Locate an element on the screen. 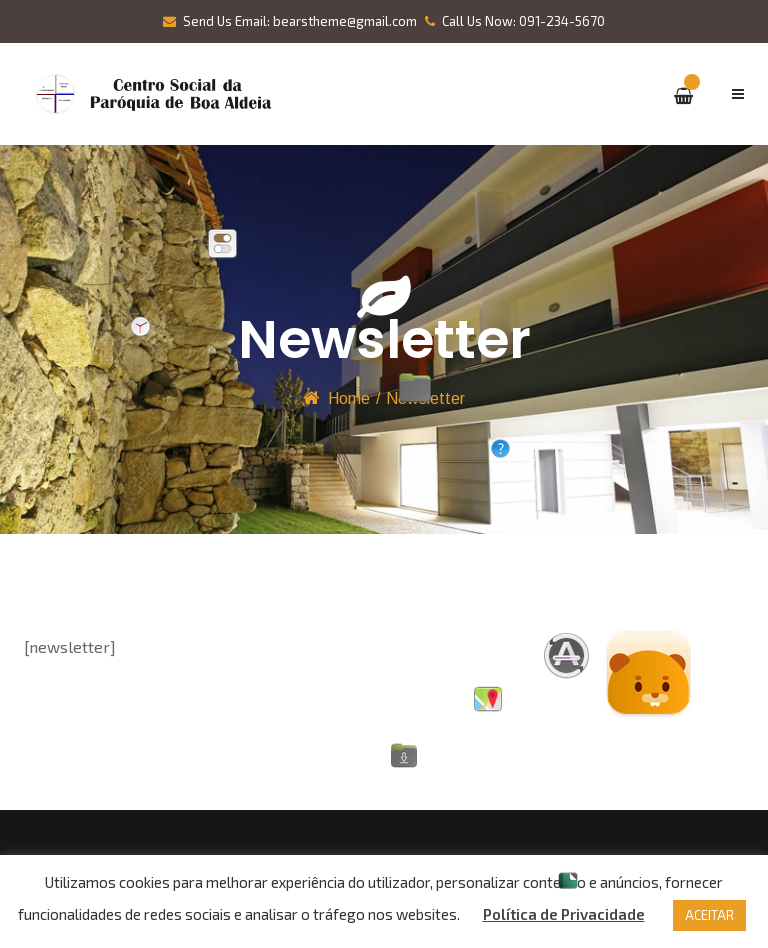 This screenshot has width=768, height=948. open downloads folder is located at coordinates (404, 755).